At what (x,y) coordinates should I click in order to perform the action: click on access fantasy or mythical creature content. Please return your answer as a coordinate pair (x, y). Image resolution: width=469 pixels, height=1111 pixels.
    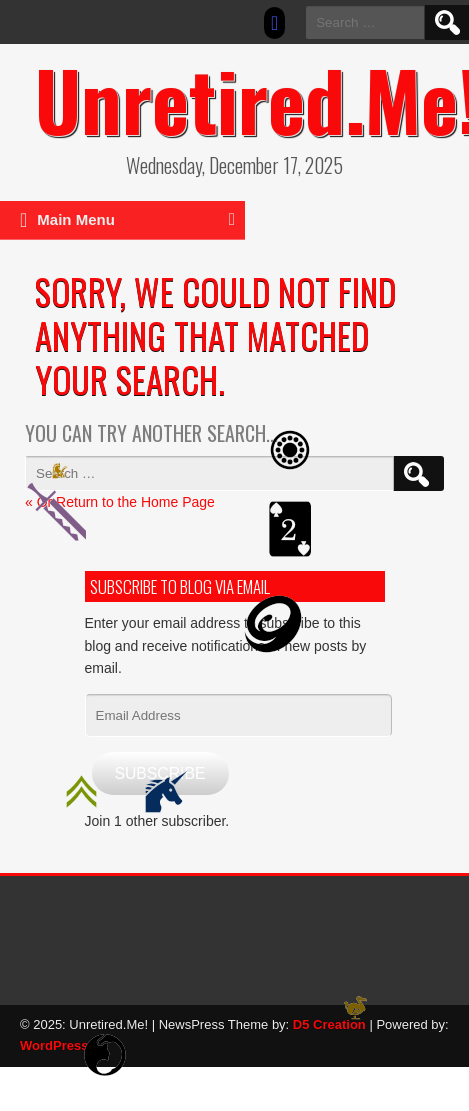
    Looking at the image, I should click on (166, 791).